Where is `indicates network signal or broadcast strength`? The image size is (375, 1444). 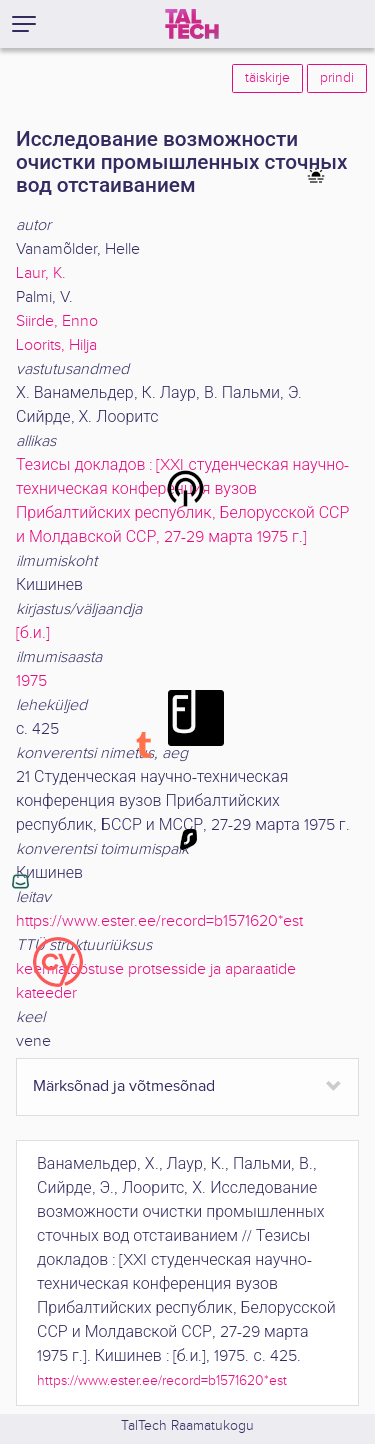
indicates network signal or broadcast strength is located at coordinates (185, 488).